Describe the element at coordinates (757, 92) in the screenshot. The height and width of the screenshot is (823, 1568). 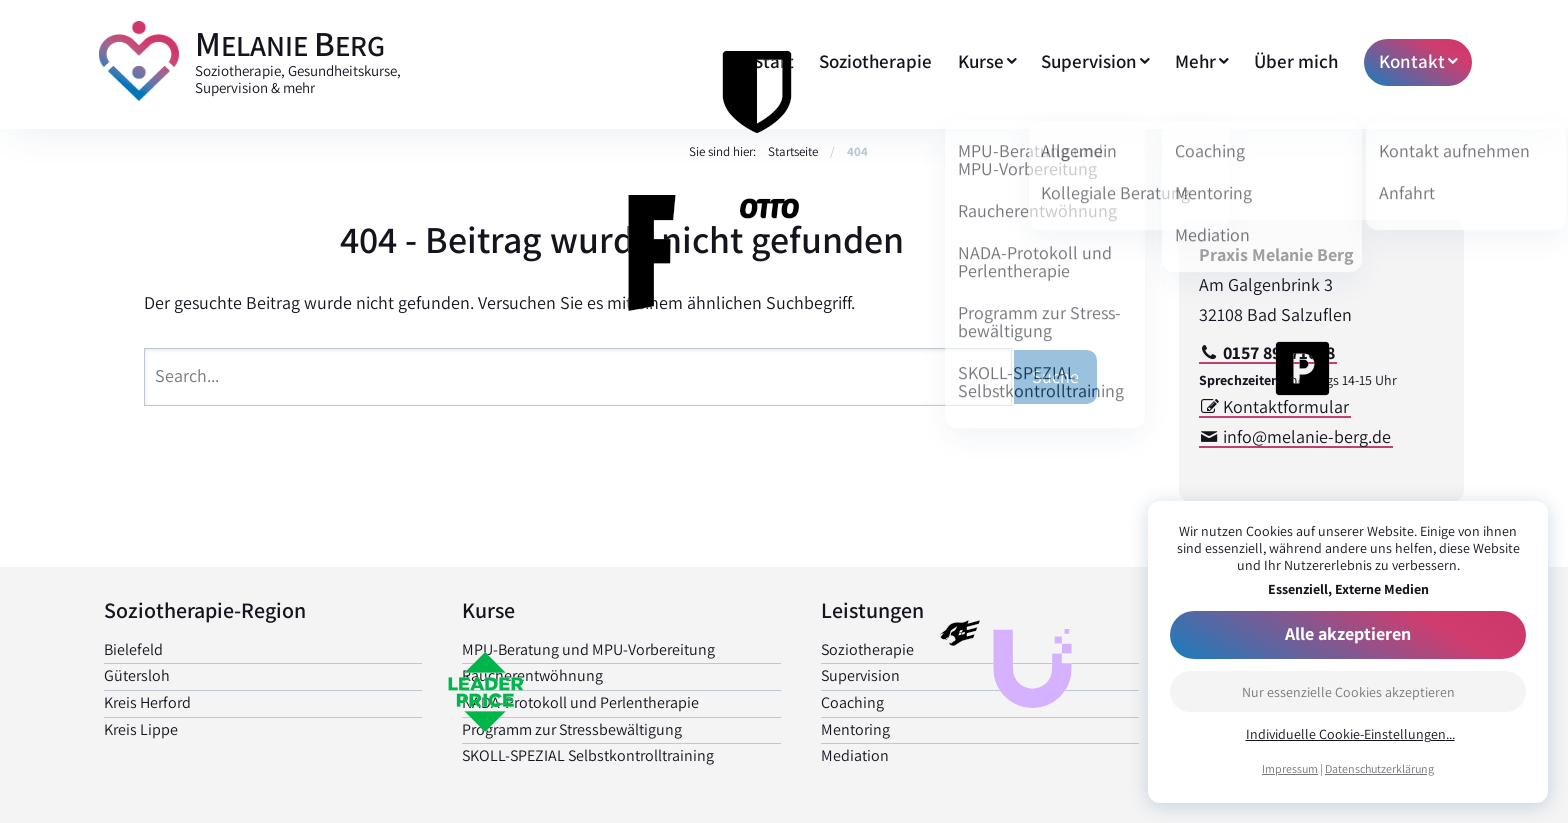
I see `open bitwarden password manager` at that location.